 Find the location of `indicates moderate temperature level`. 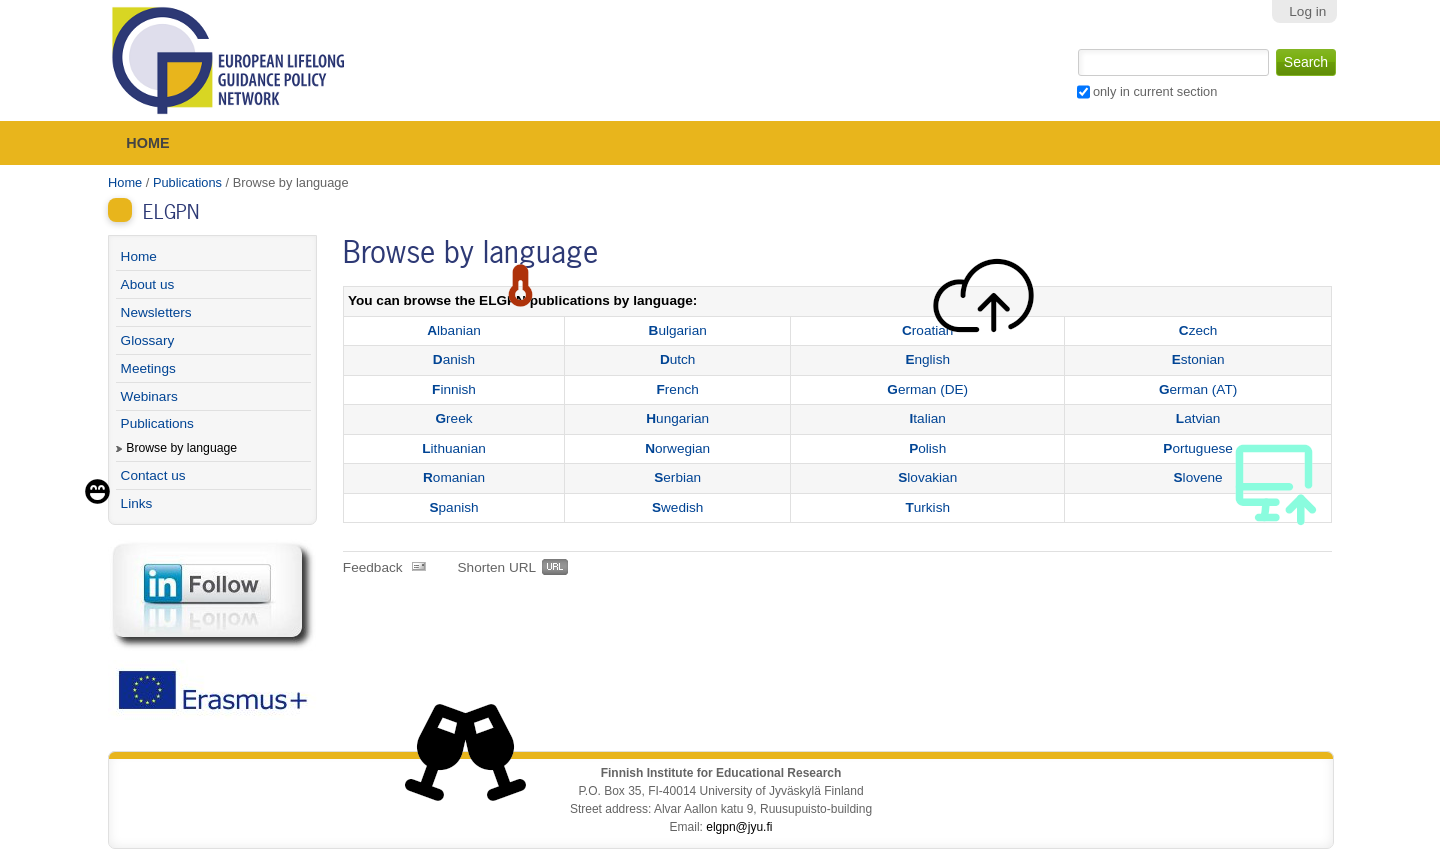

indicates moderate temperature level is located at coordinates (520, 285).